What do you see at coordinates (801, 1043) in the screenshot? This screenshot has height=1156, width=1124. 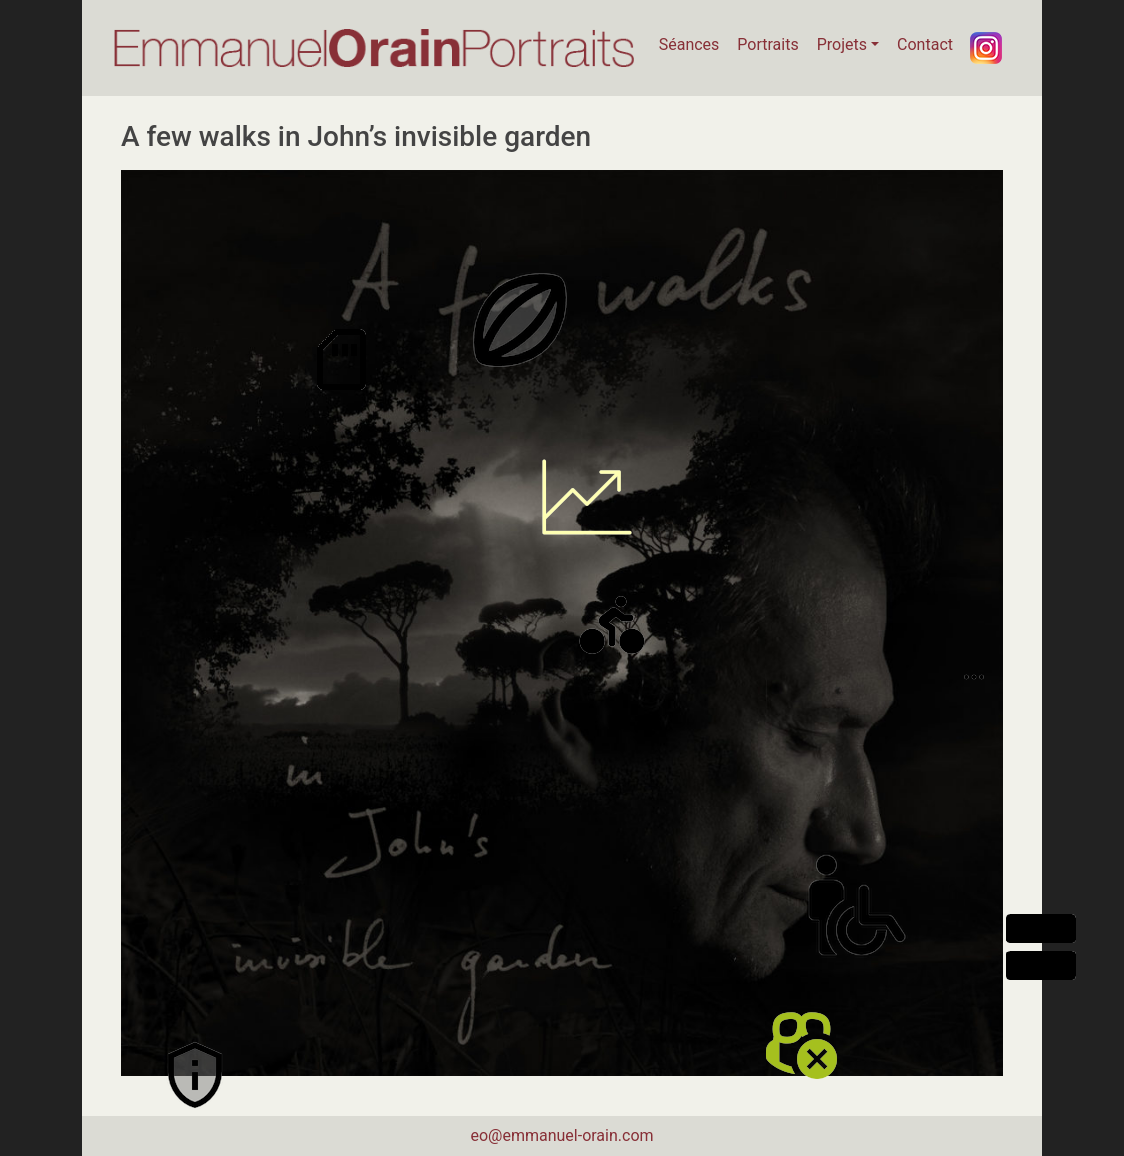 I see `github copilot connection error` at bounding box center [801, 1043].